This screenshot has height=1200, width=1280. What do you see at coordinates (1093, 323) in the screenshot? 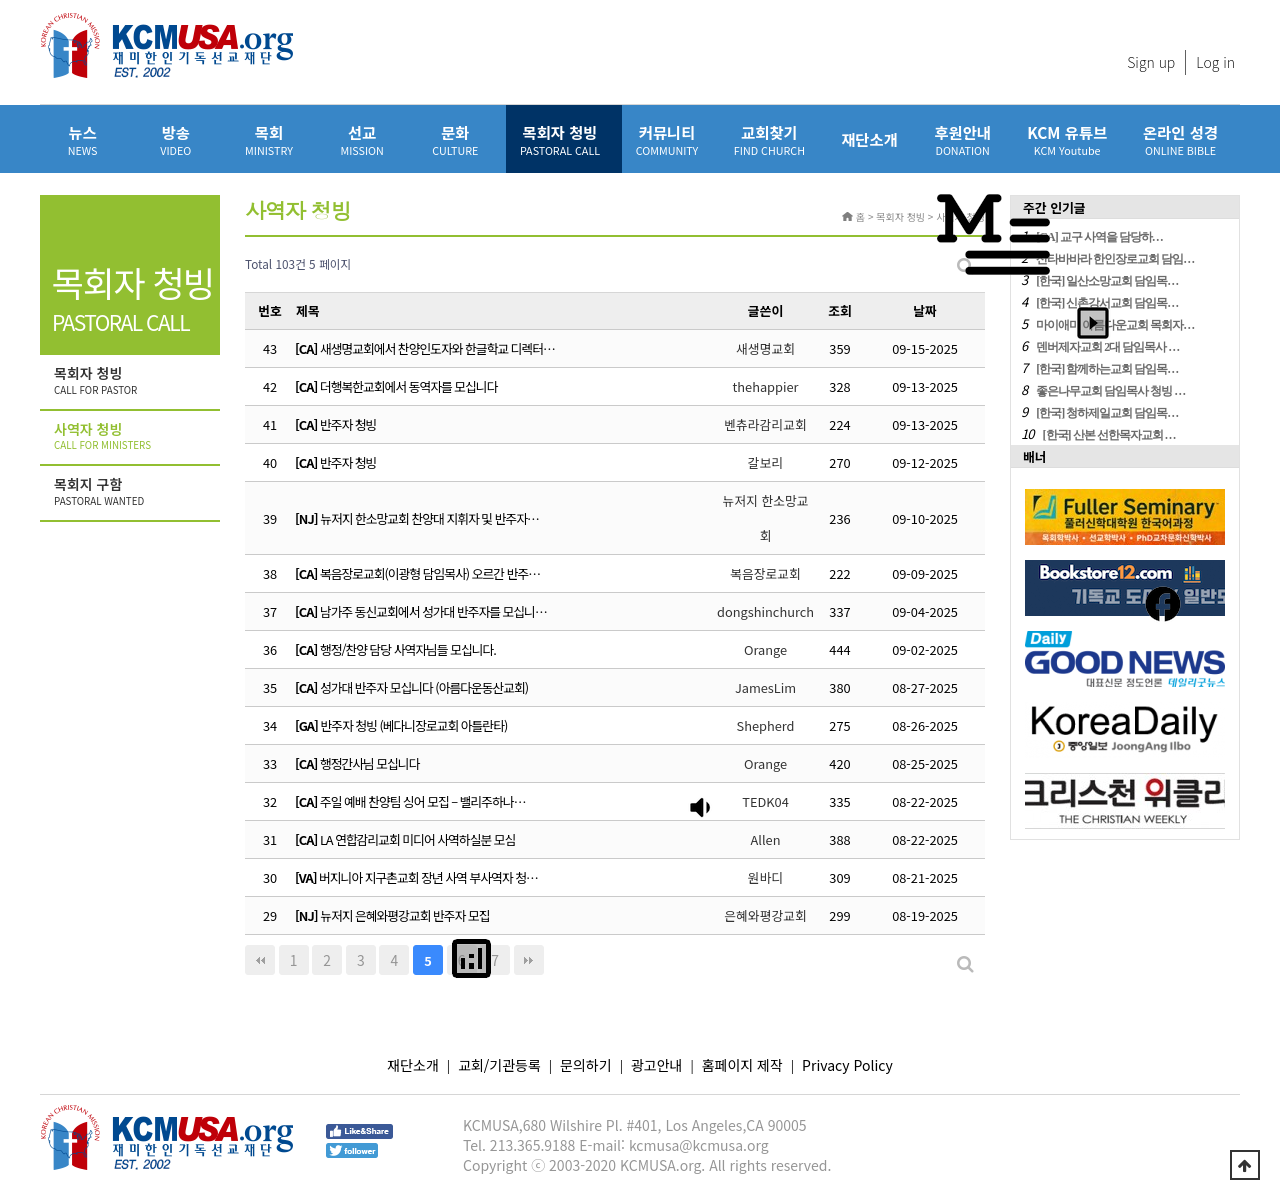
I see `start a slideshow presentation` at bounding box center [1093, 323].